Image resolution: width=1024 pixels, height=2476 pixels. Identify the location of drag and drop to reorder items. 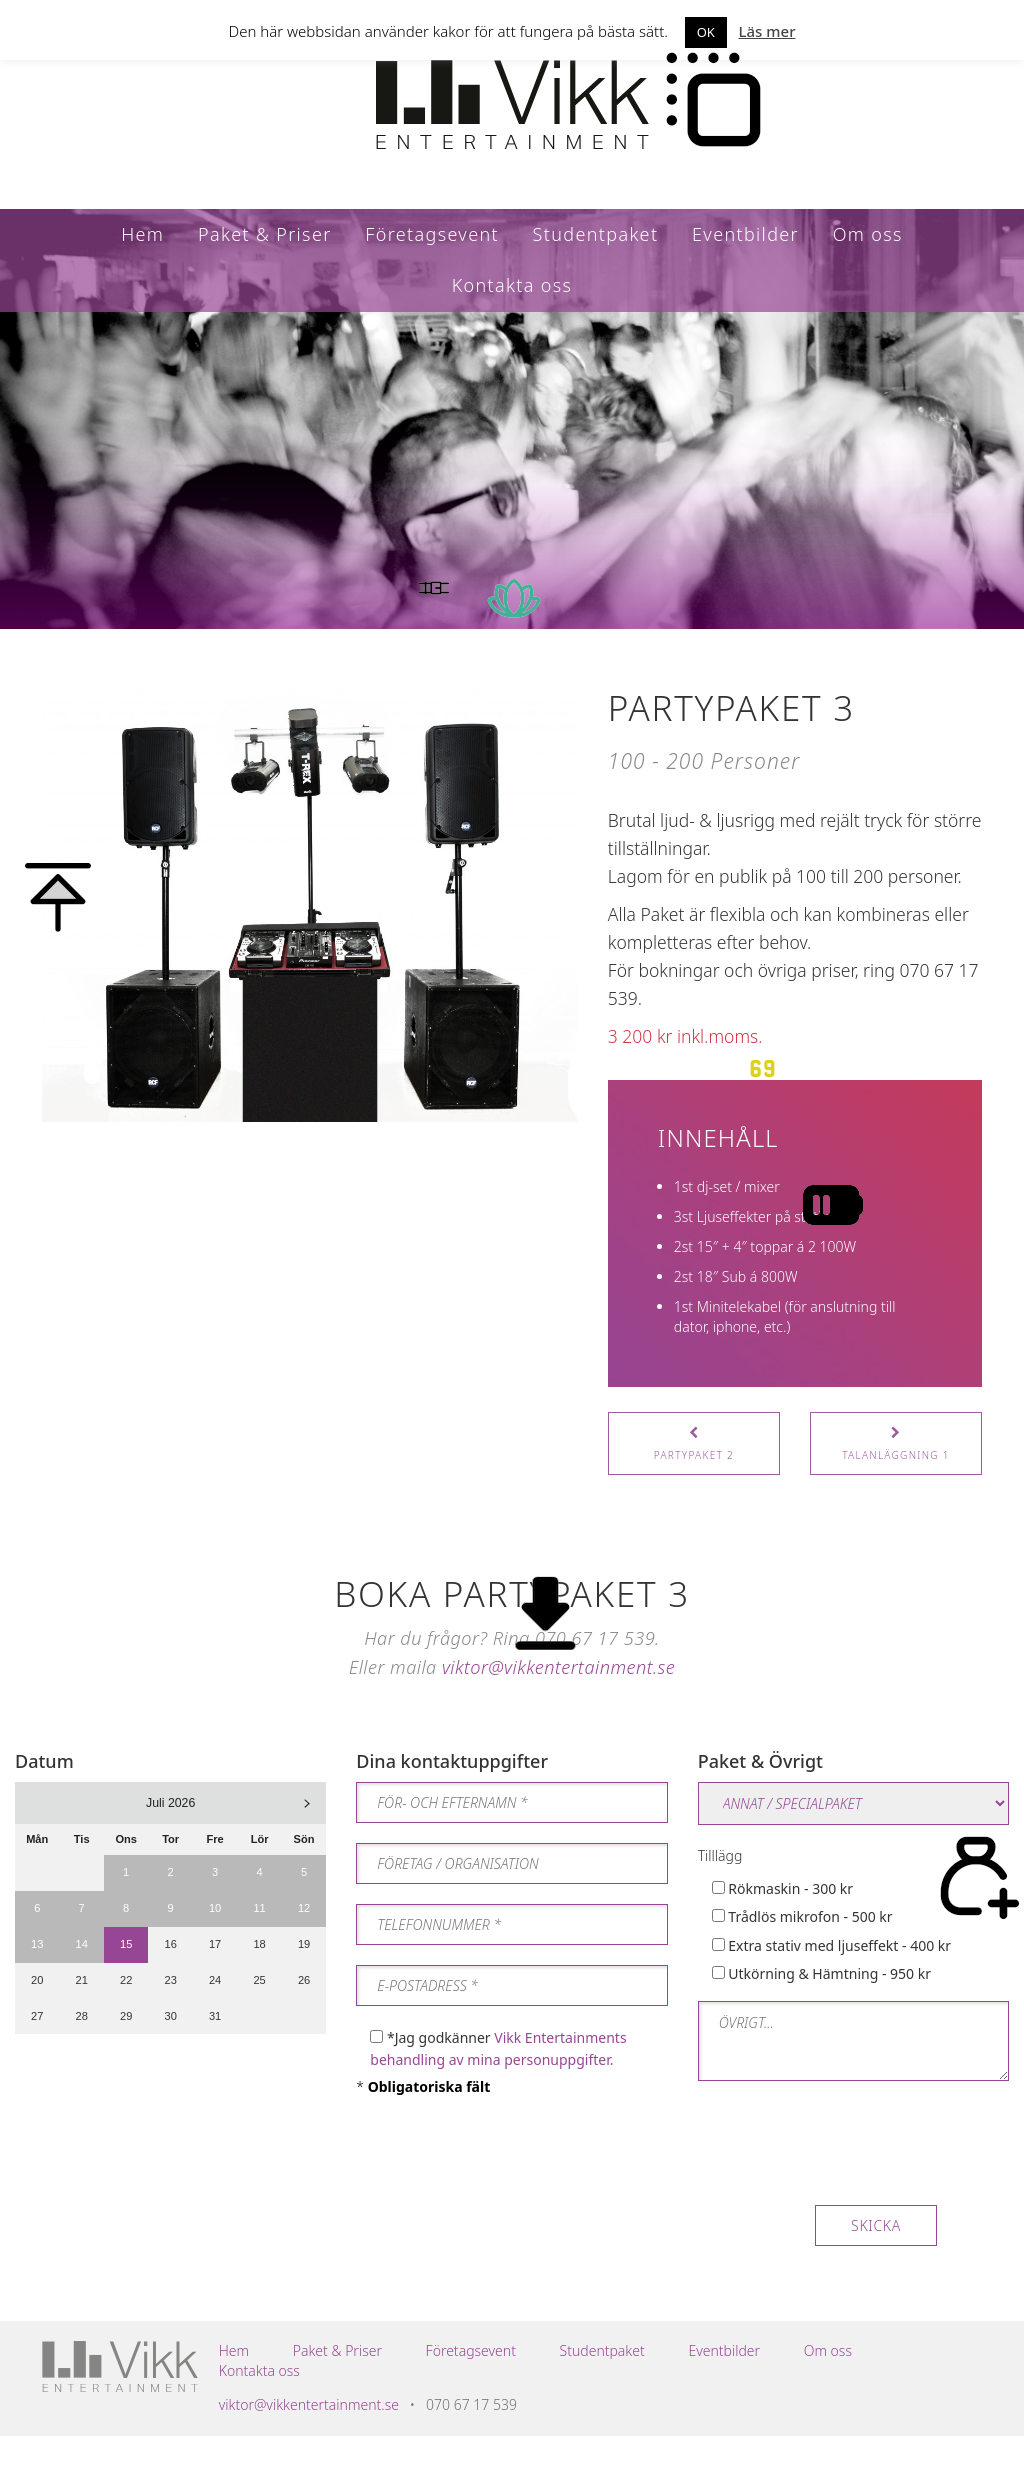
(713, 99).